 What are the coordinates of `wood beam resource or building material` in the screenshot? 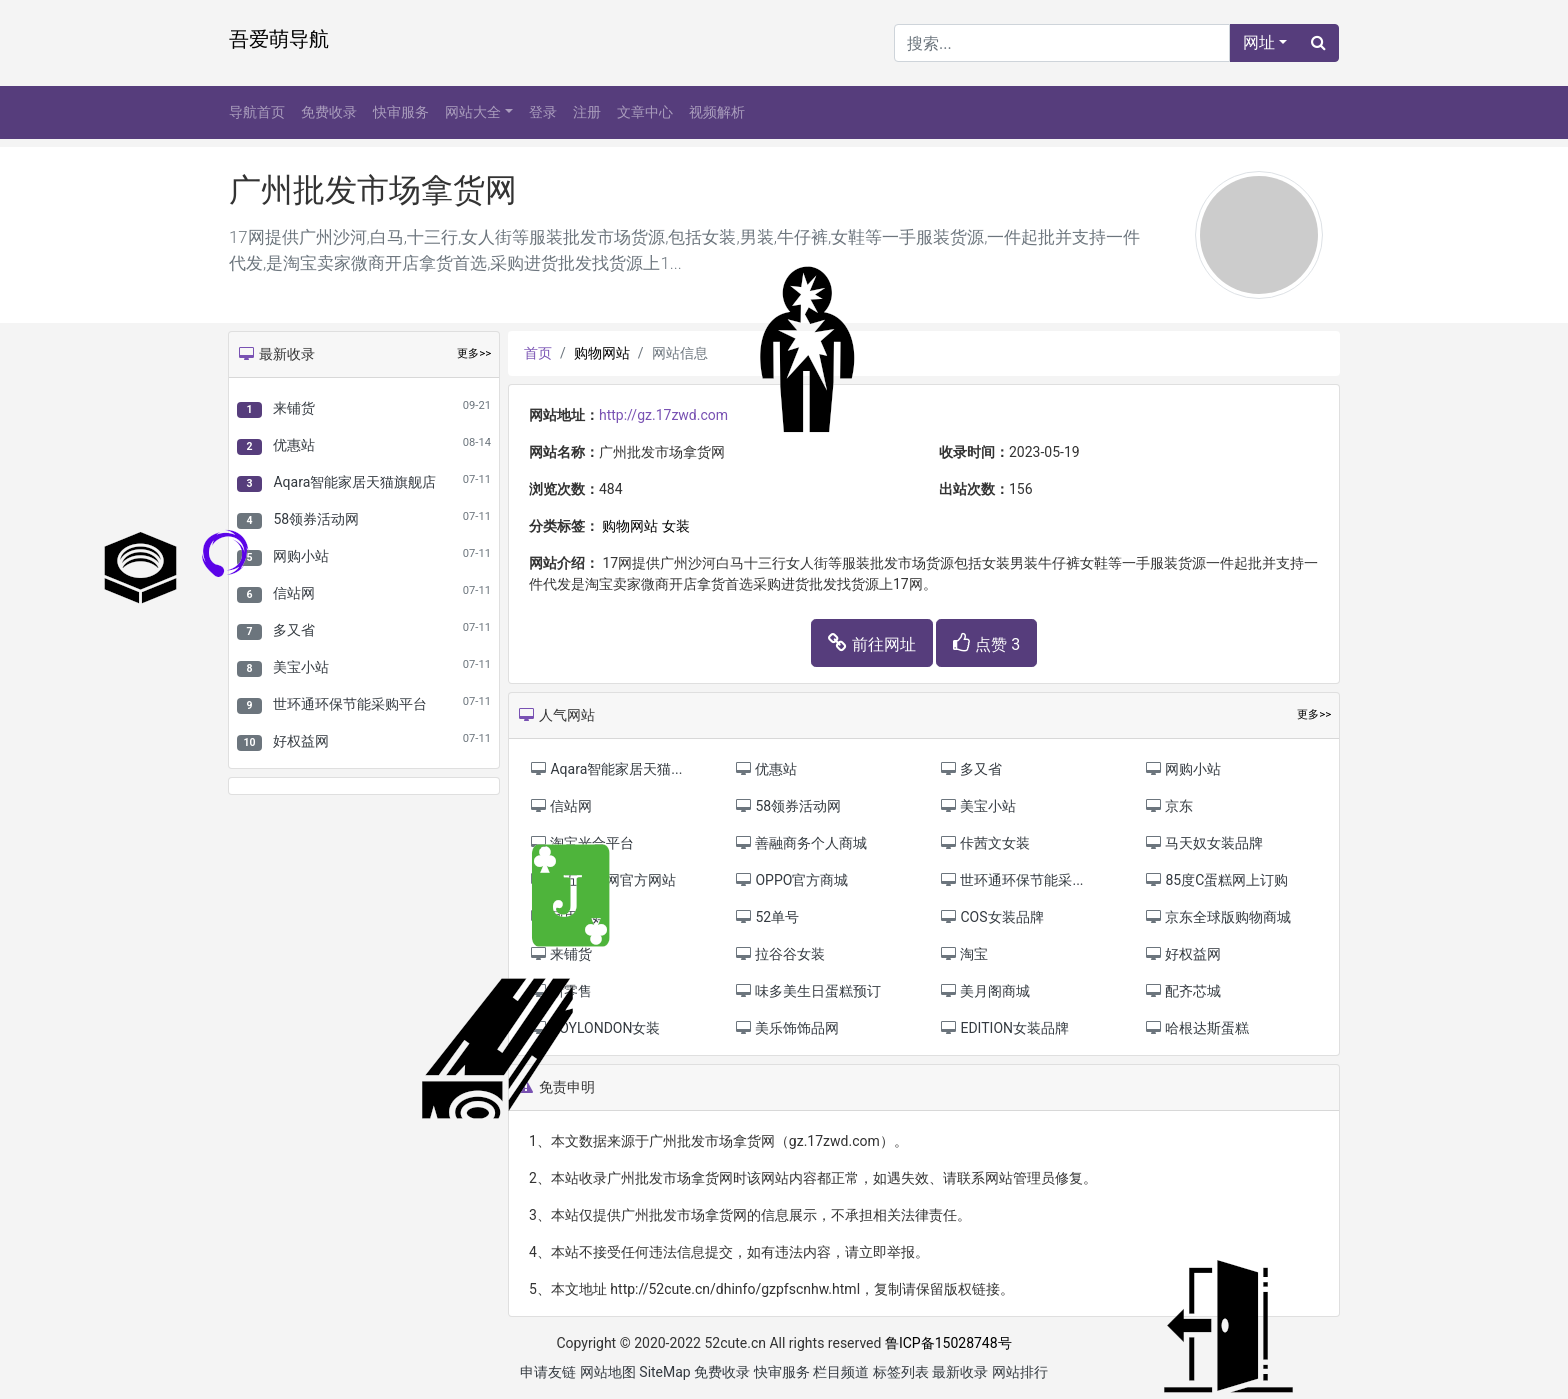 It's located at (497, 1048).